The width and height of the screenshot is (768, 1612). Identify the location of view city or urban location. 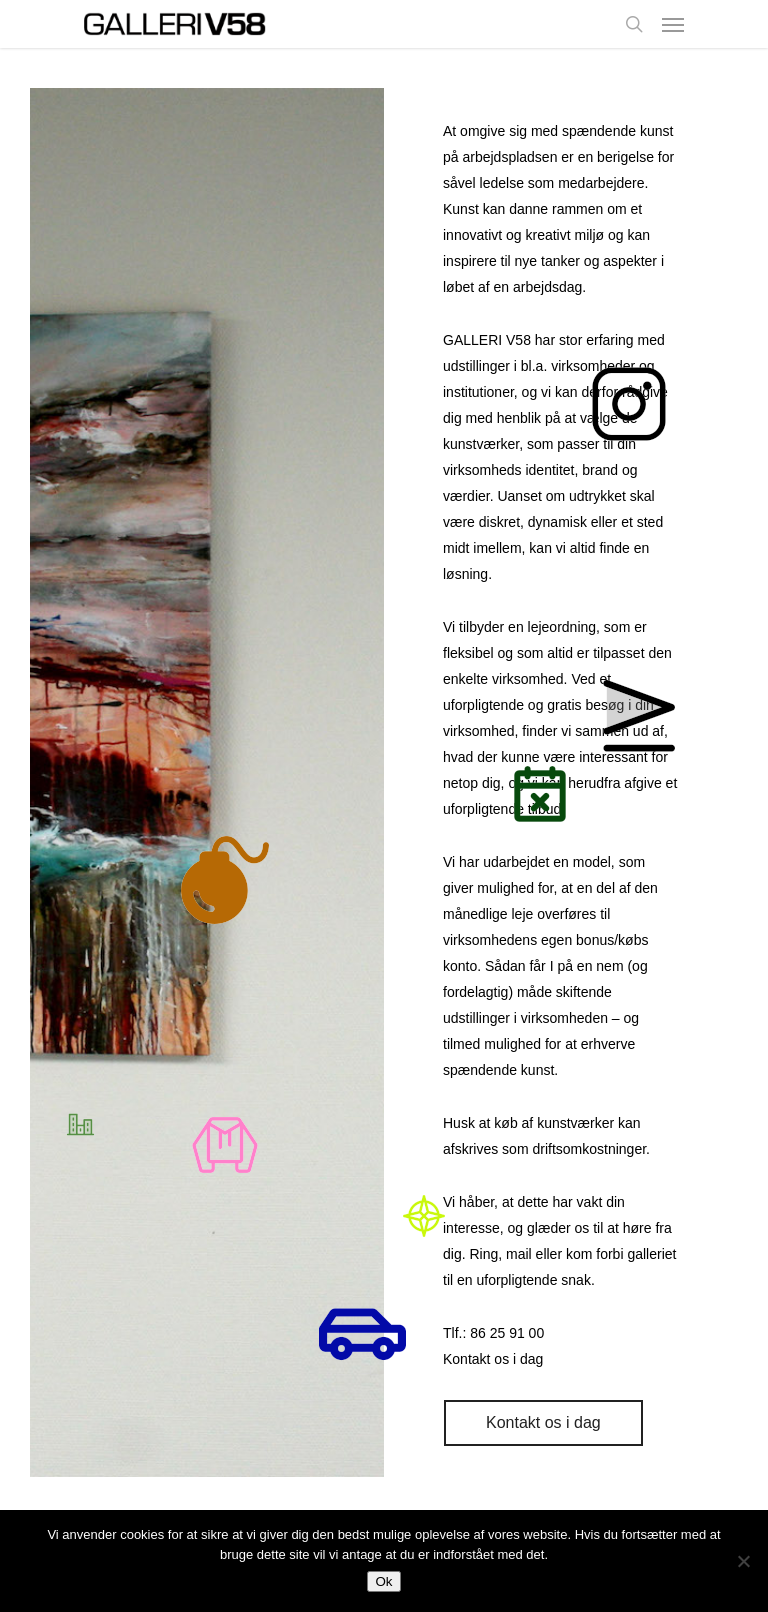
(80, 1124).